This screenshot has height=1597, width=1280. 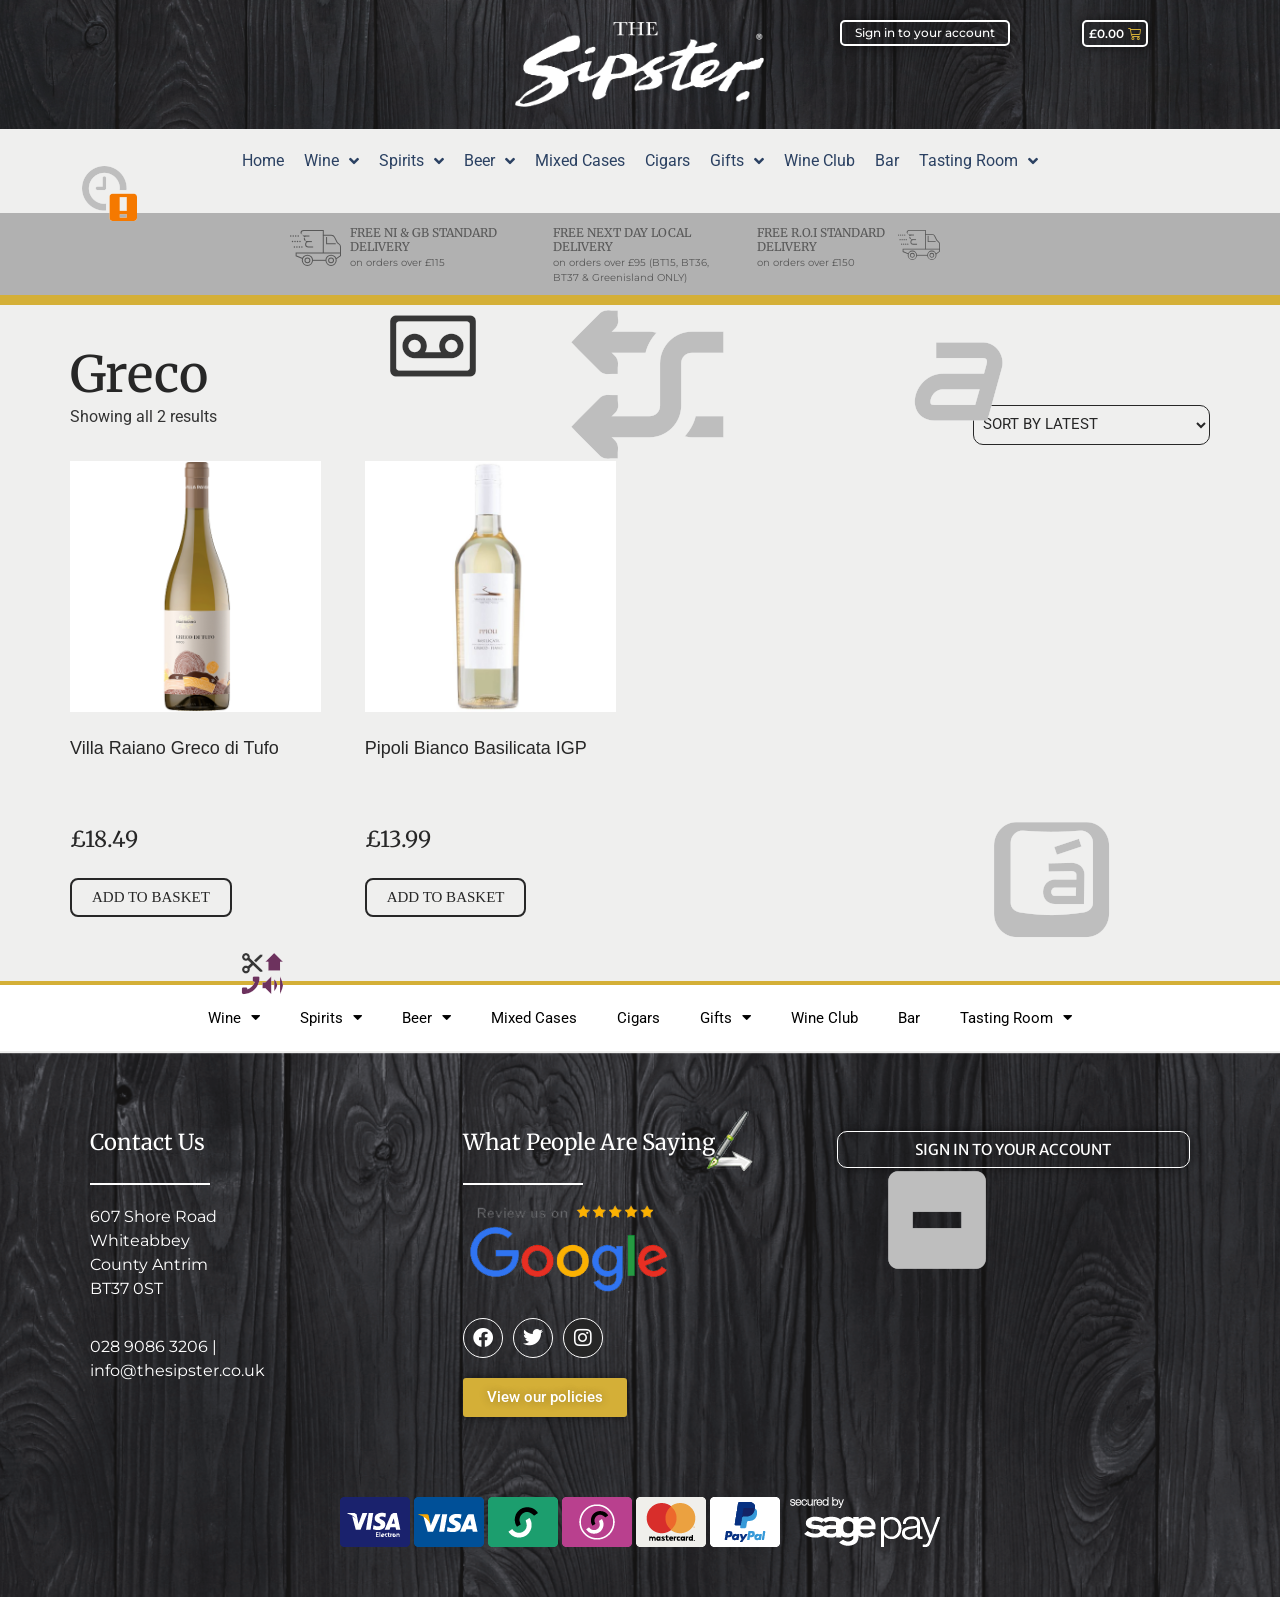 I want to click on apply italic formatting to selected text, so click(x=963, y=381).